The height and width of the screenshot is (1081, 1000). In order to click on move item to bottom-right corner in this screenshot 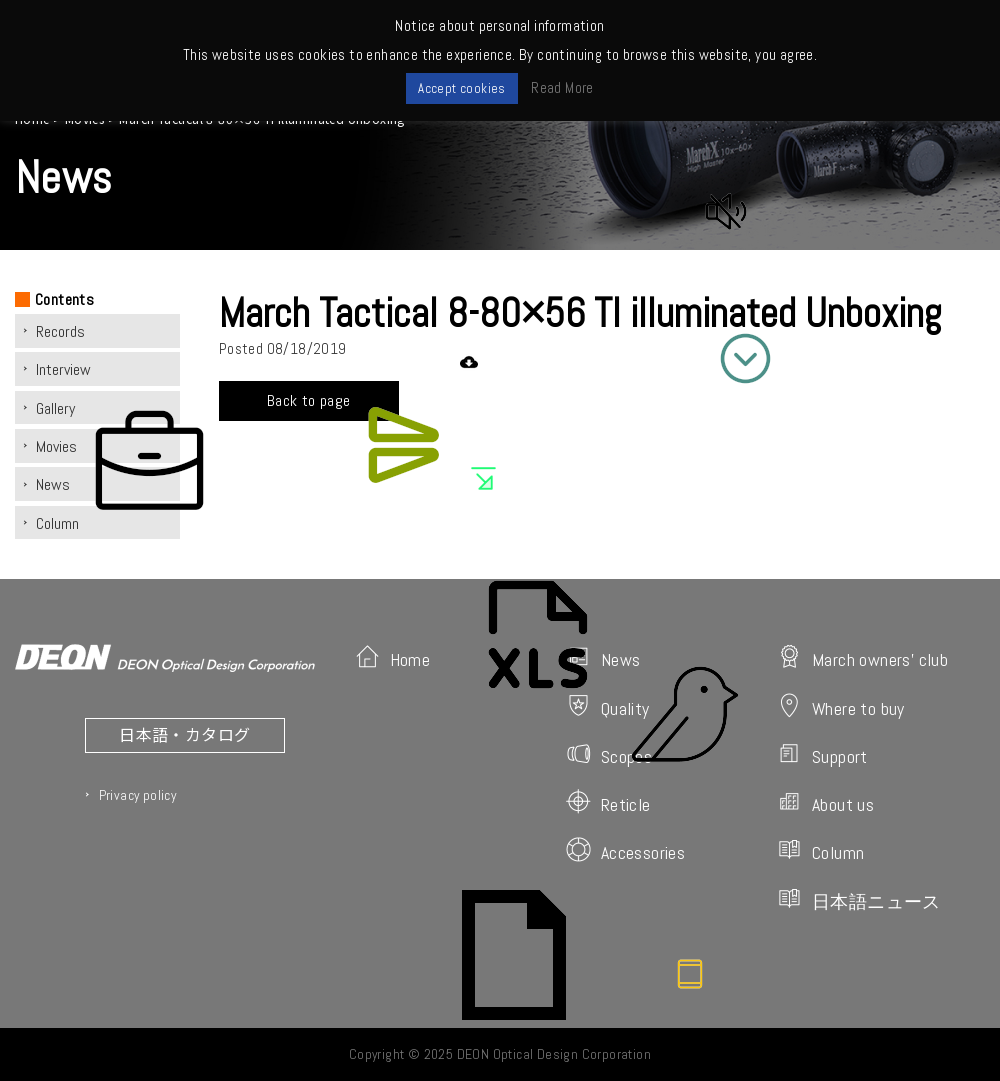, I will do `click(483, 479)`.